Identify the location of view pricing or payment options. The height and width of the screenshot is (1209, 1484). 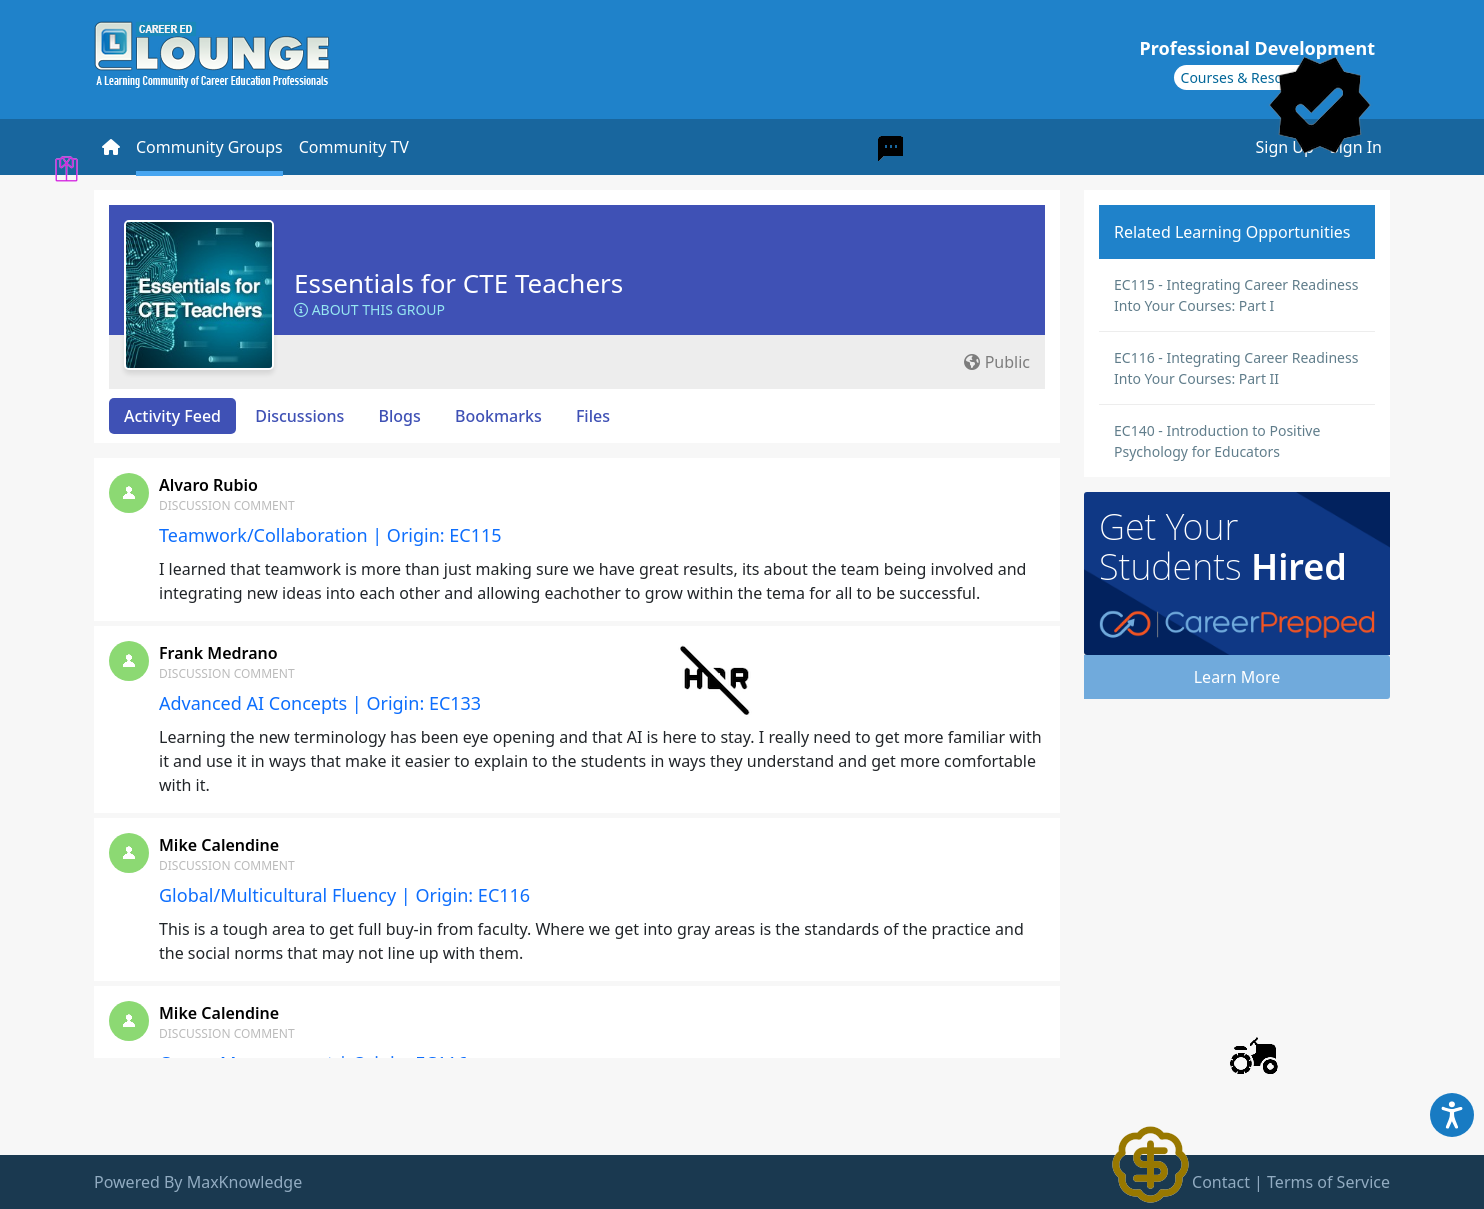
(1150, 1164).